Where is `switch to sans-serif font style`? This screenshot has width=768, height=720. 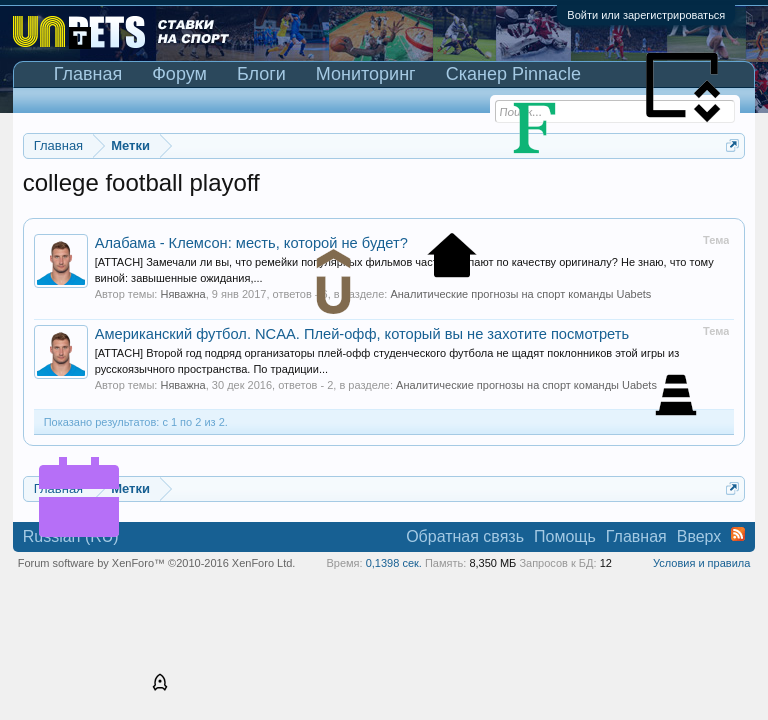 switch to sans-serif font style is located at coordinates (534, 126).